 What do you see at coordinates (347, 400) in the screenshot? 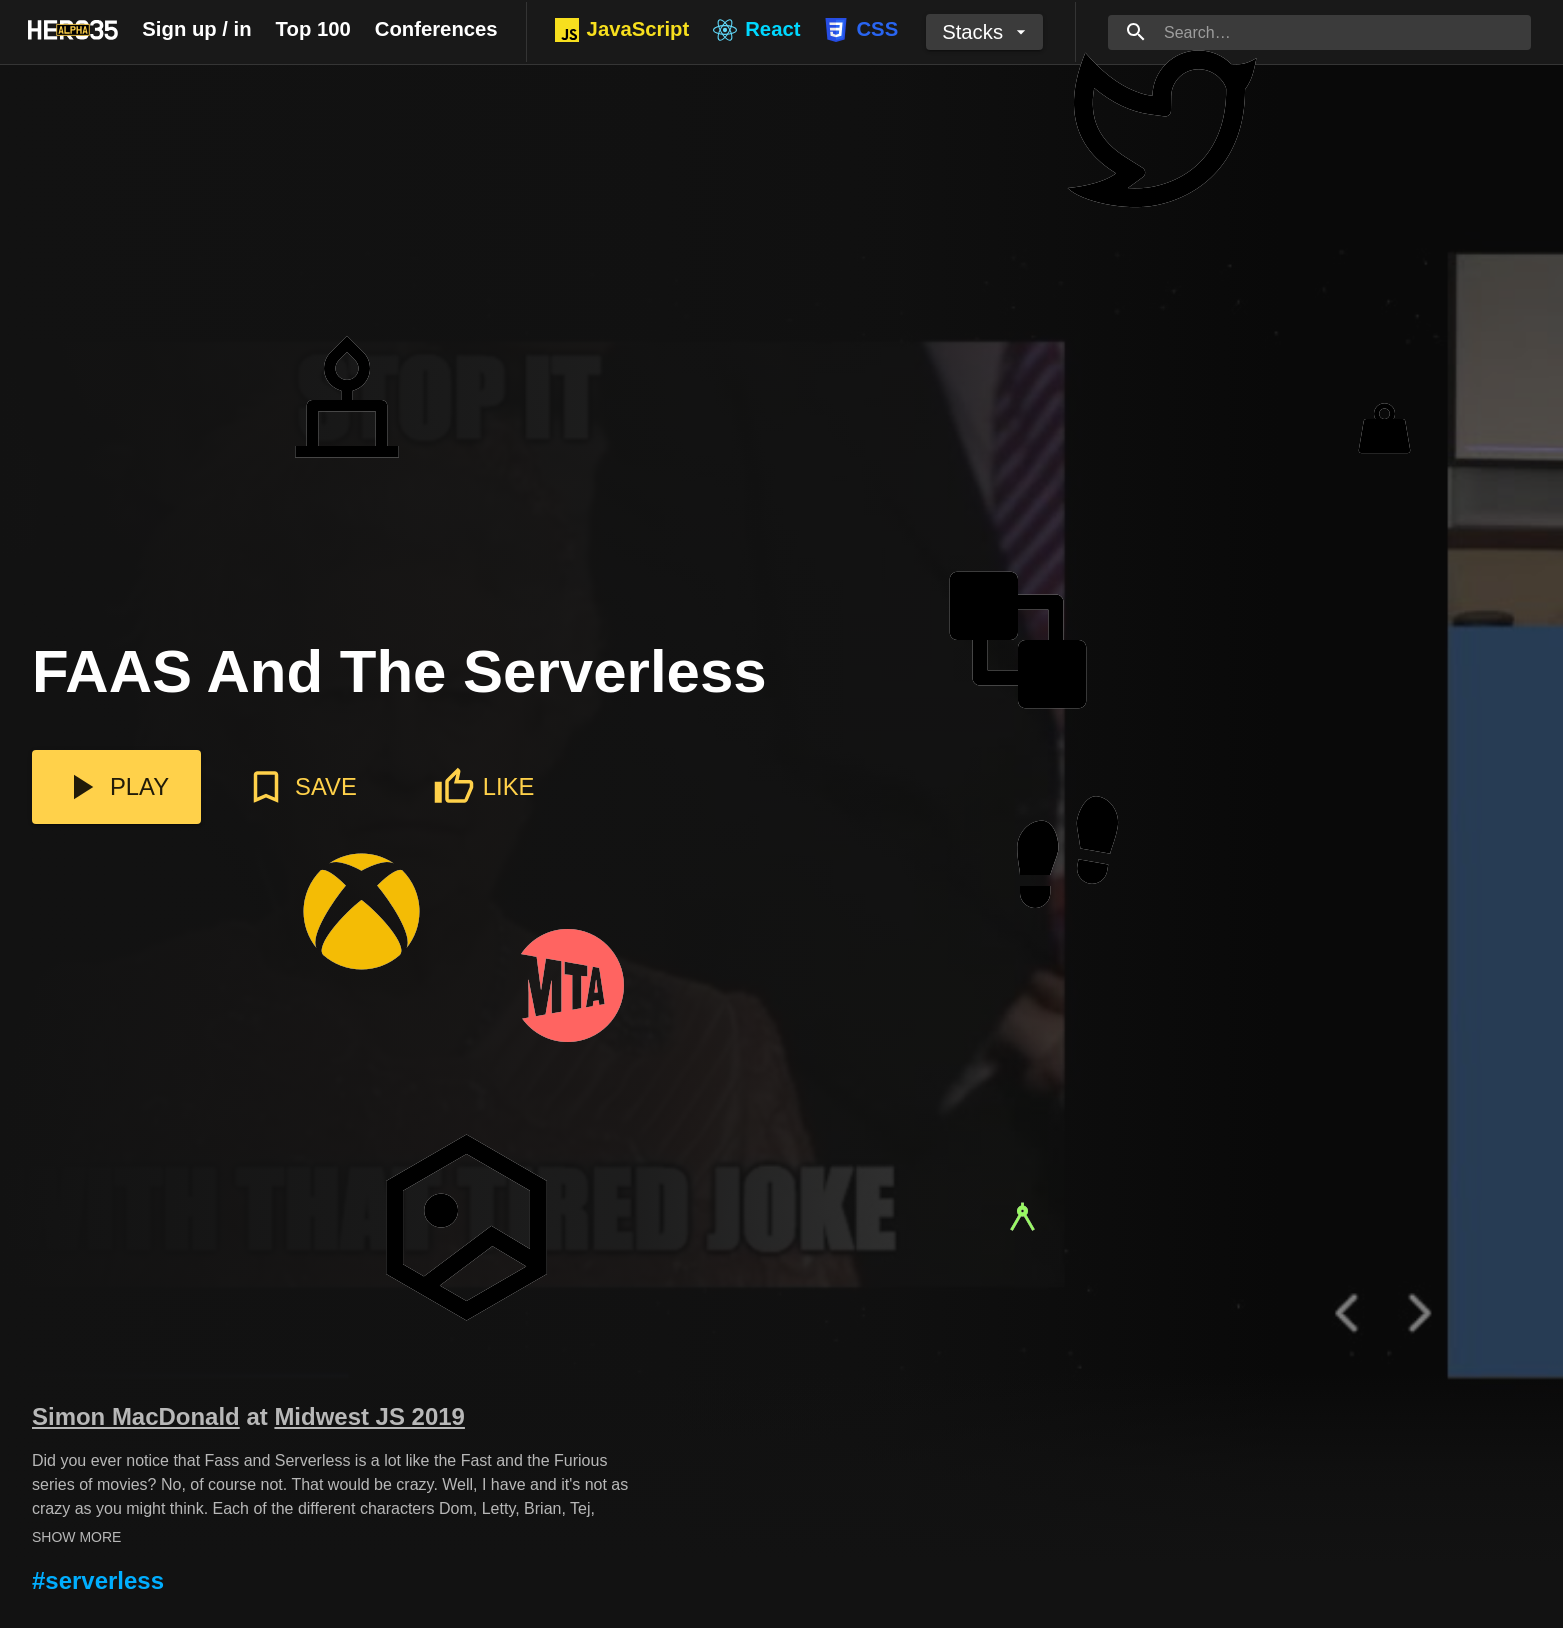
I see `access candle or ambient lighting settings` at bounding box center [347, 400].